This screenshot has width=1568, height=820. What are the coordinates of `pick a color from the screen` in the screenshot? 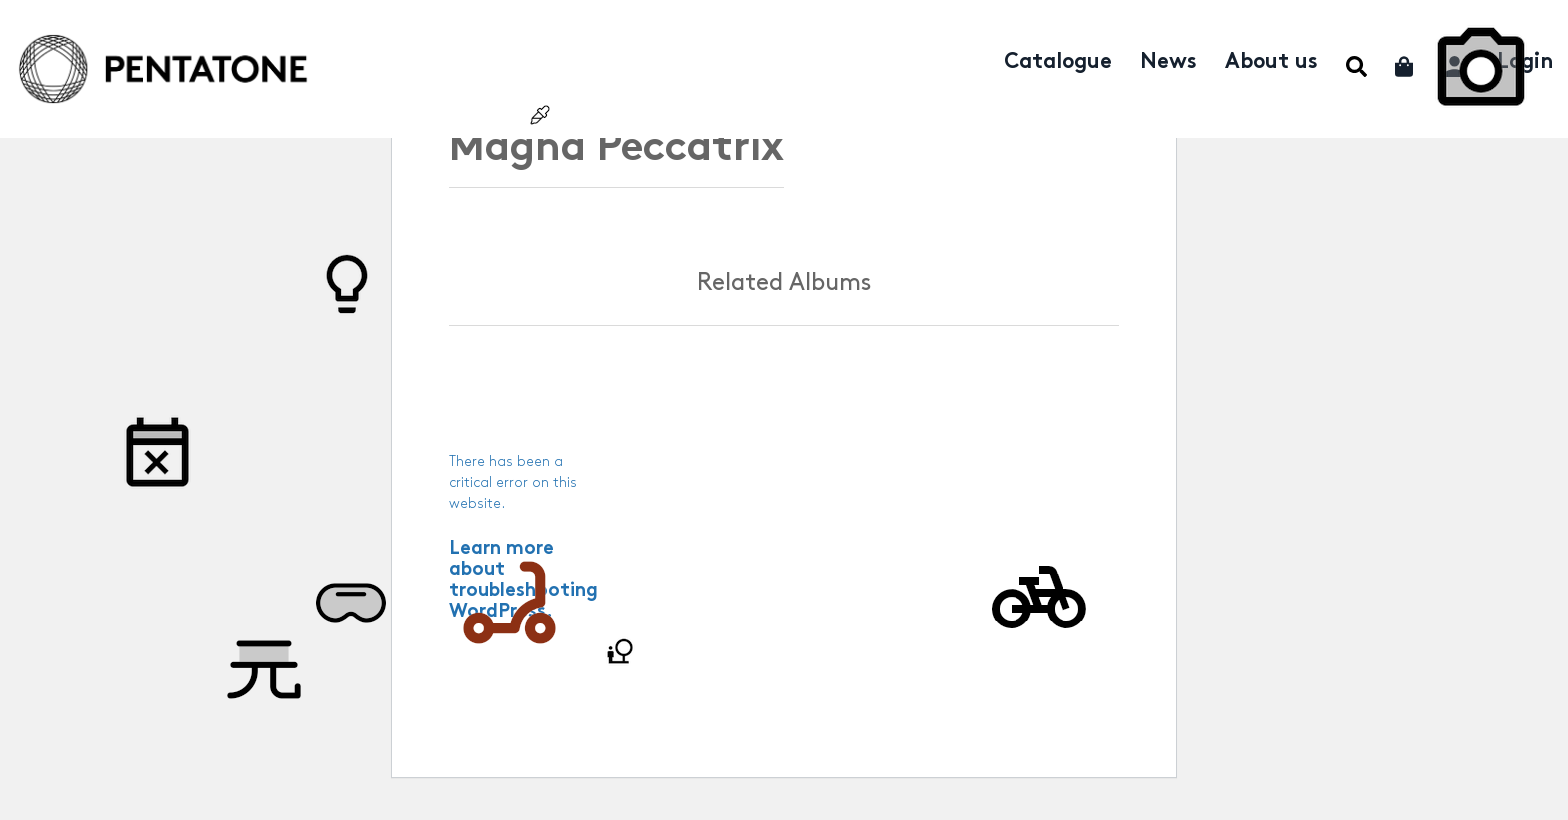 It's located at (540, 115).